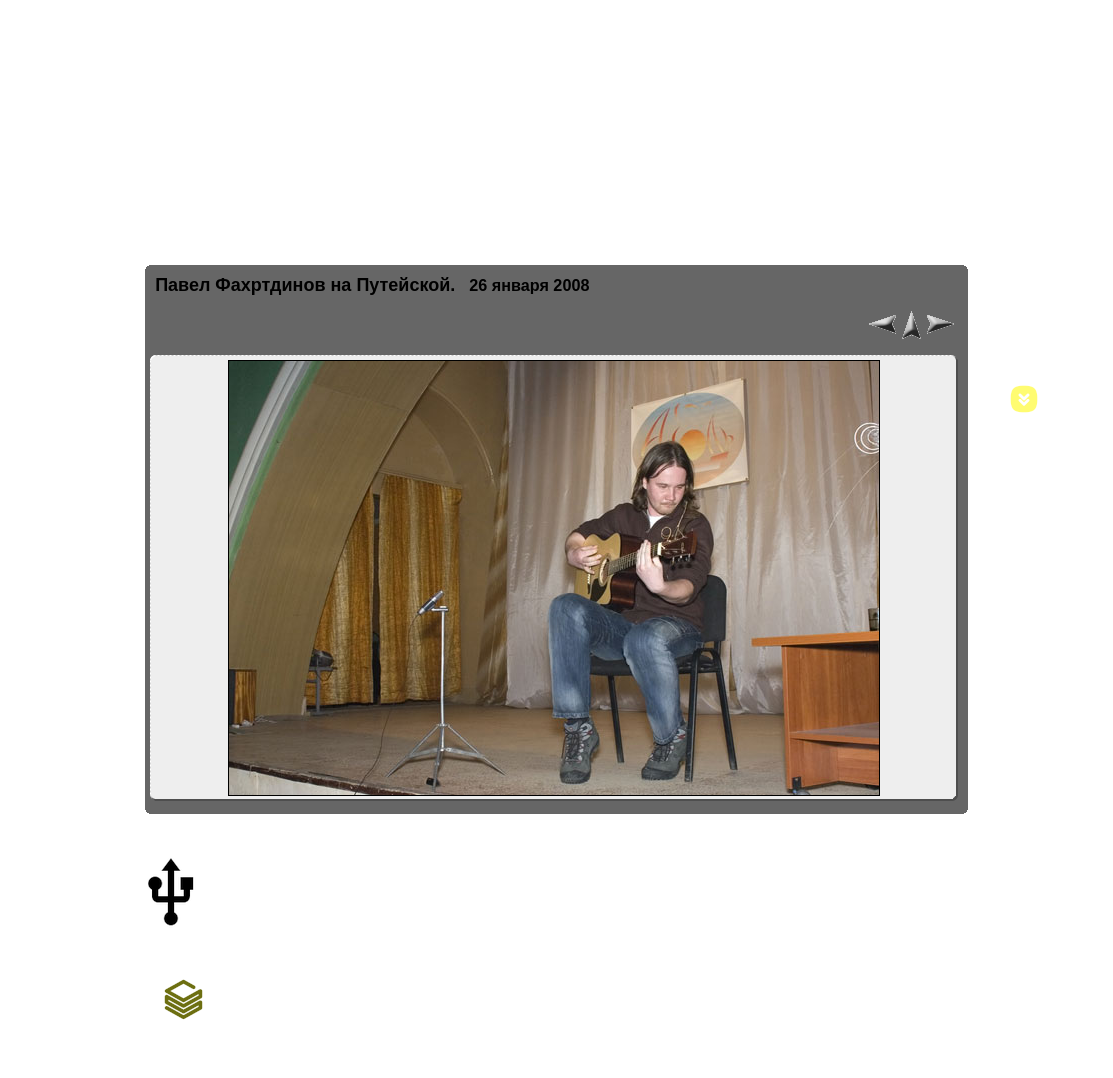 This screenshot has width=1113, height=1078. What do you see at coordinates (1024, 399) in the screenshot?
I see `expand content or show more options` at bounding box center [1024, 399].